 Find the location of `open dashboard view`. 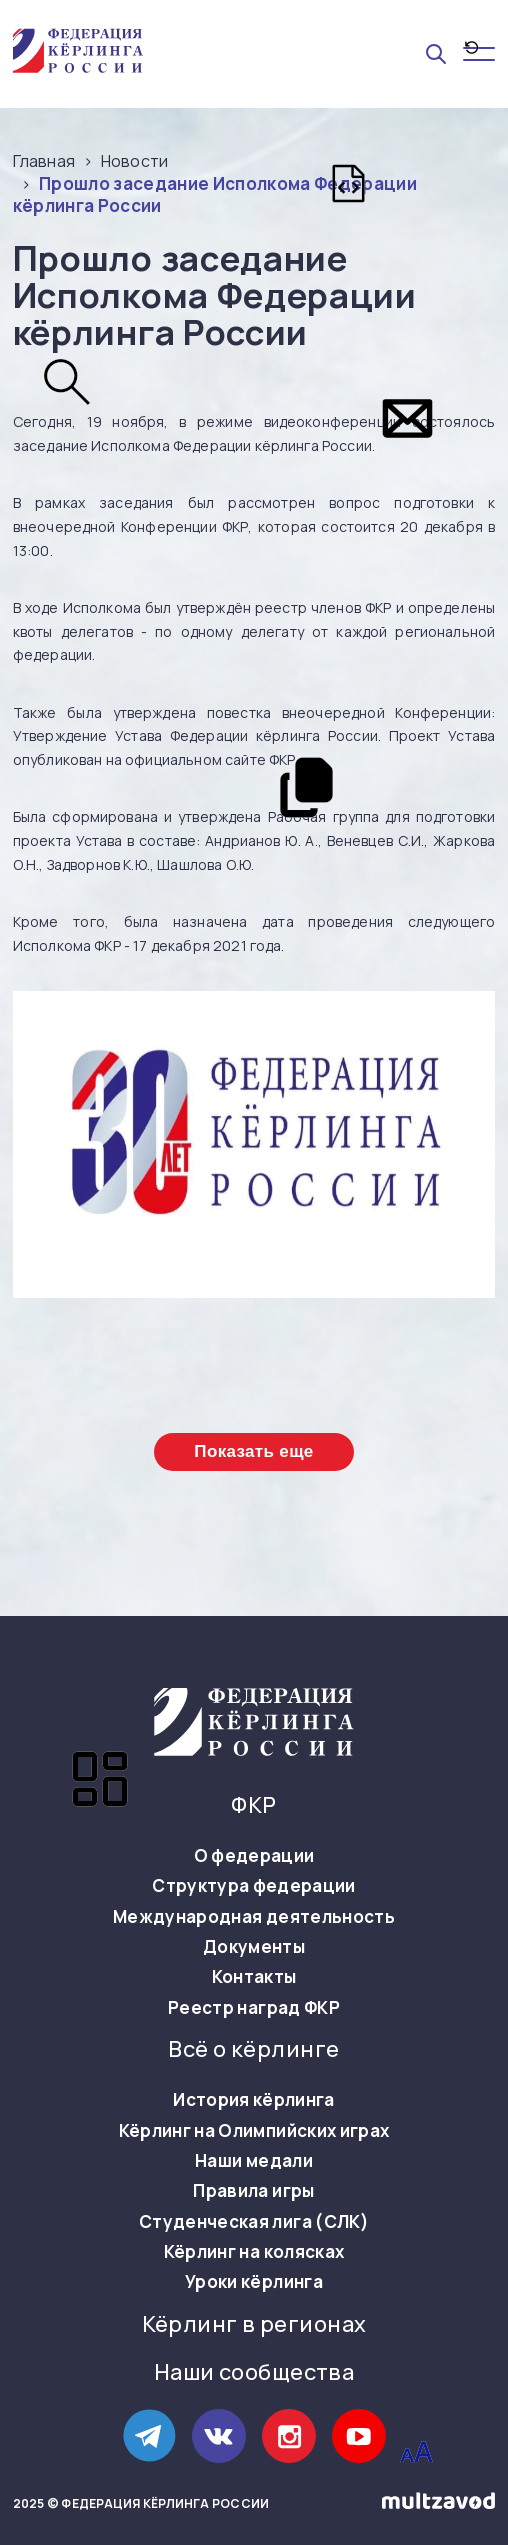

open dashboard view is located at coordinates (100, 1779).